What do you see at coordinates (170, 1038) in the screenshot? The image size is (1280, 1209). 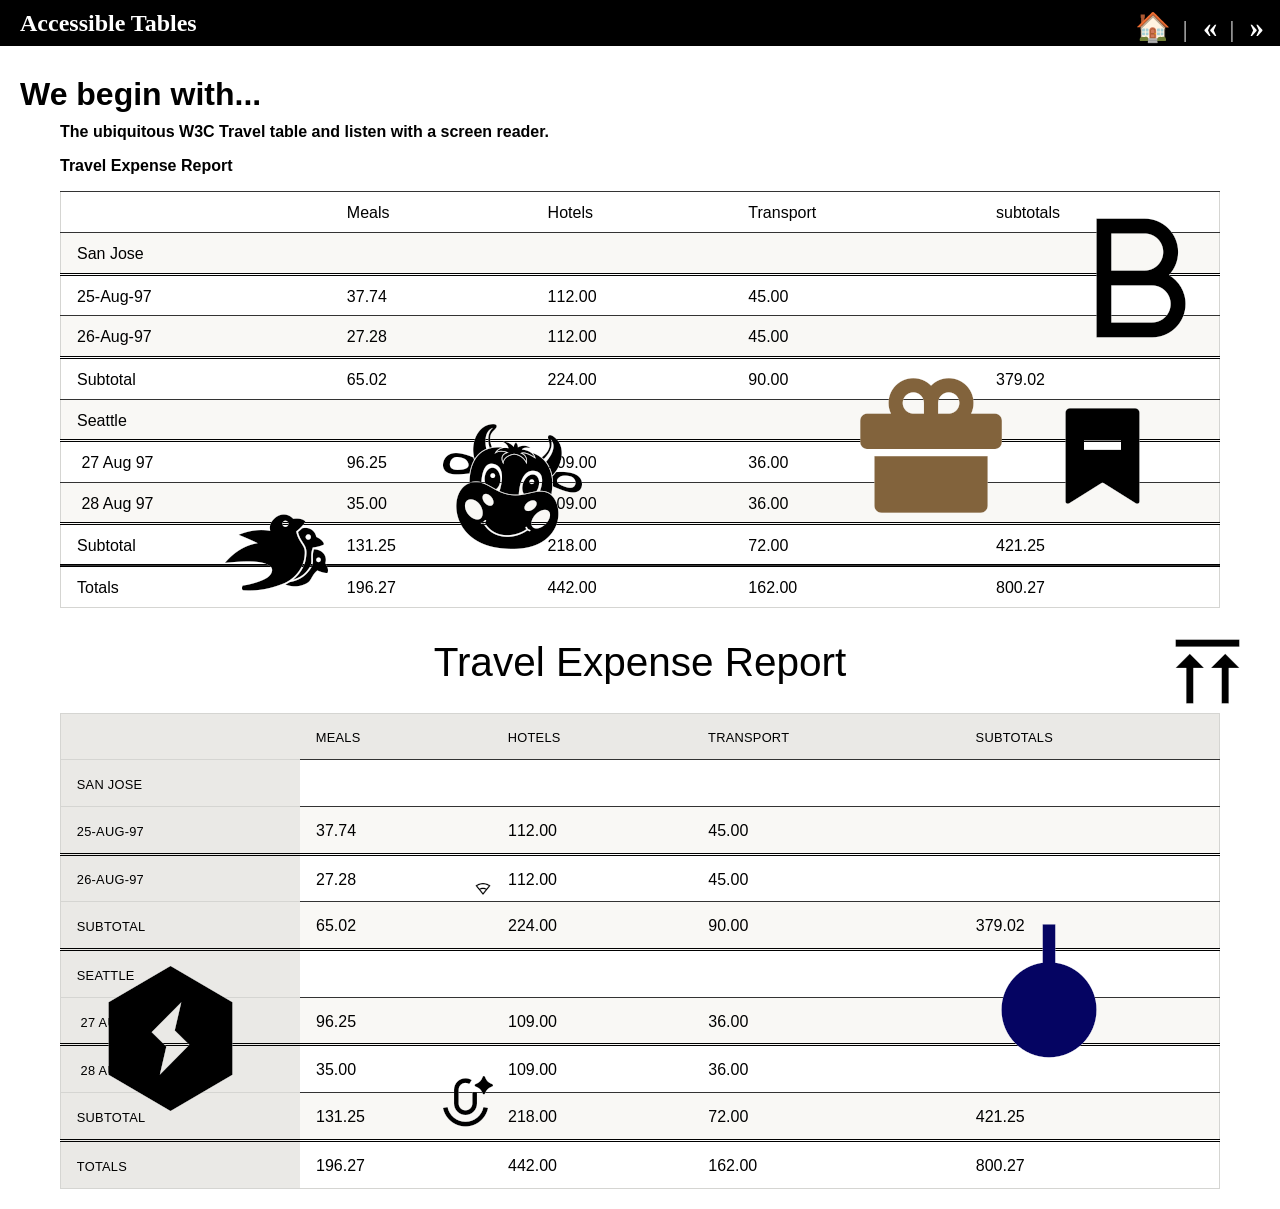 I see `lightning network logo` at bounding box center [170, 1038].